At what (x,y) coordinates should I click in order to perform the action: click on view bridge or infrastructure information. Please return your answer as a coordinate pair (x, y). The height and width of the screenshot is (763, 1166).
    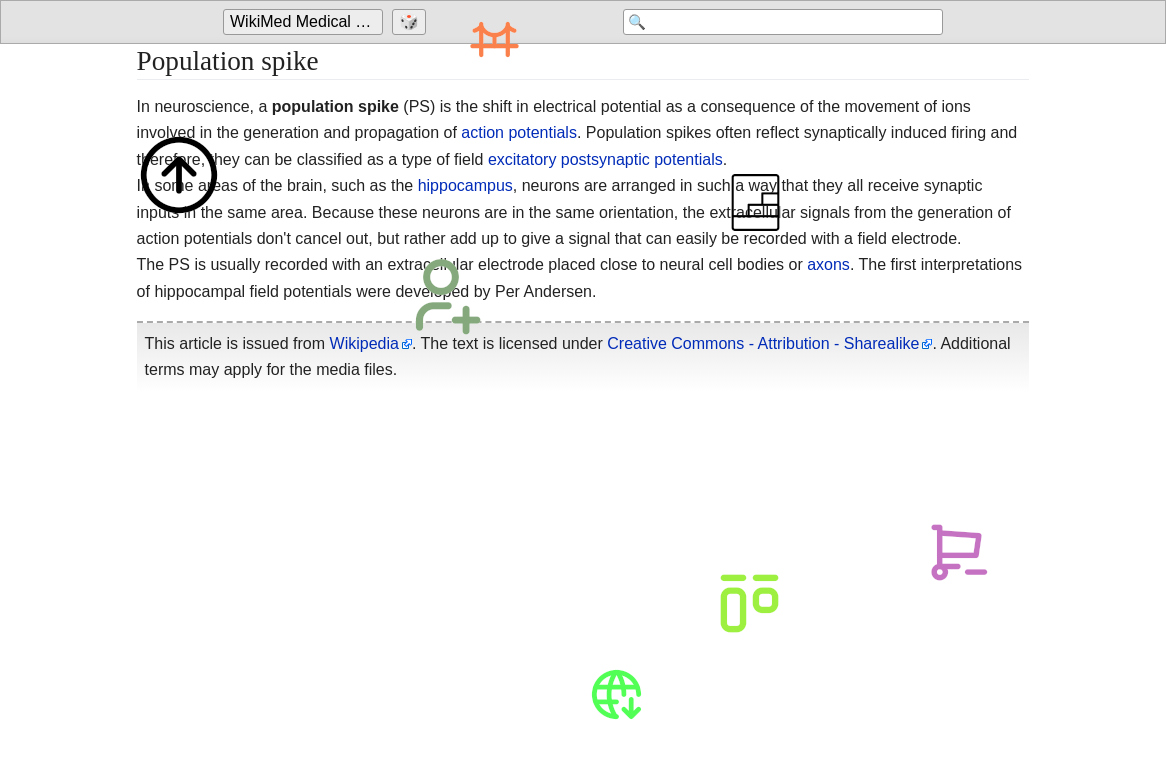
    Looking at the image, I should click on (494, 39).